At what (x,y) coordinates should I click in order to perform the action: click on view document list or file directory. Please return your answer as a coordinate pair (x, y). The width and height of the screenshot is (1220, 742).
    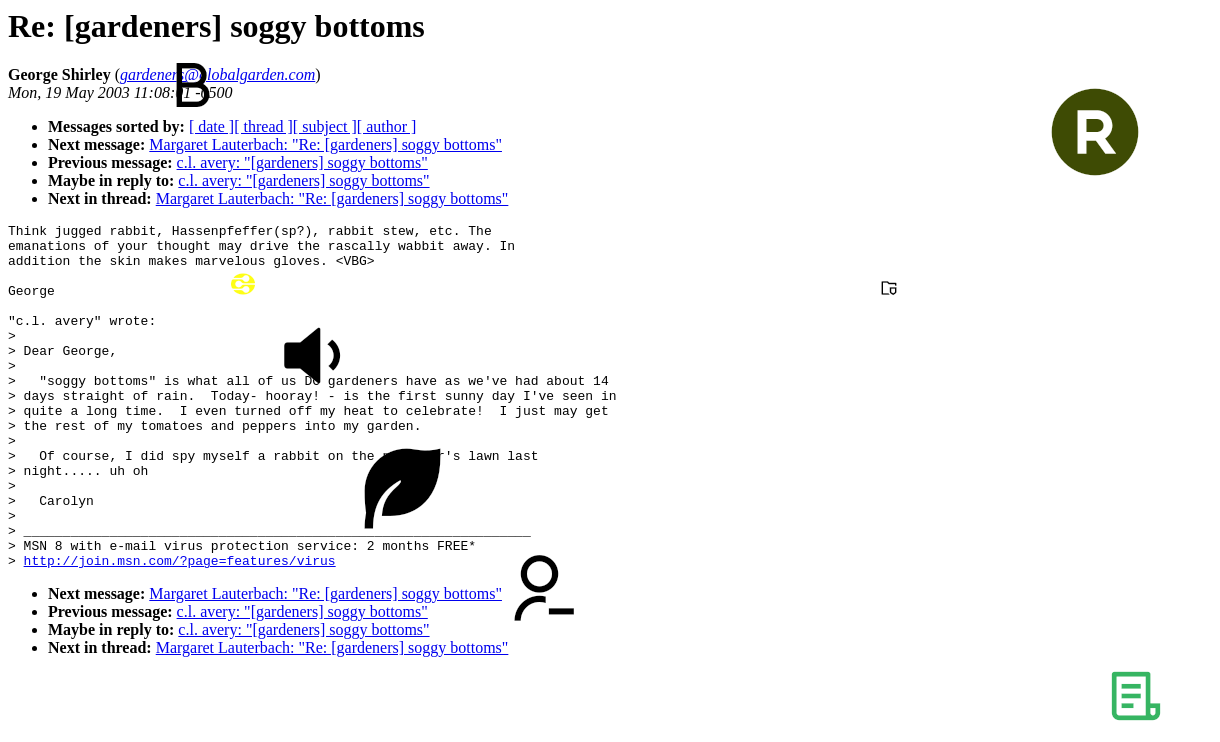
    Looking at the image, I should click on (1136, 696).